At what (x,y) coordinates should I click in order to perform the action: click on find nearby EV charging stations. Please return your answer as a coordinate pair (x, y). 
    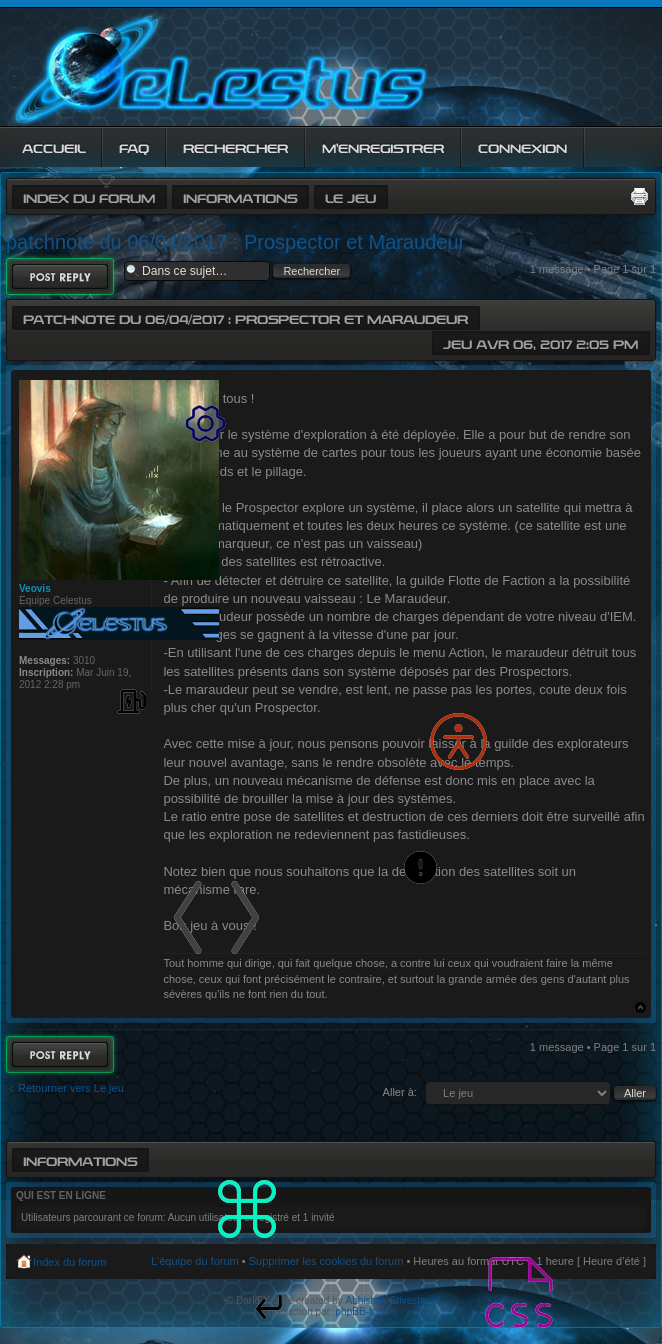
    Looking at the image, I should click on (130, 701).